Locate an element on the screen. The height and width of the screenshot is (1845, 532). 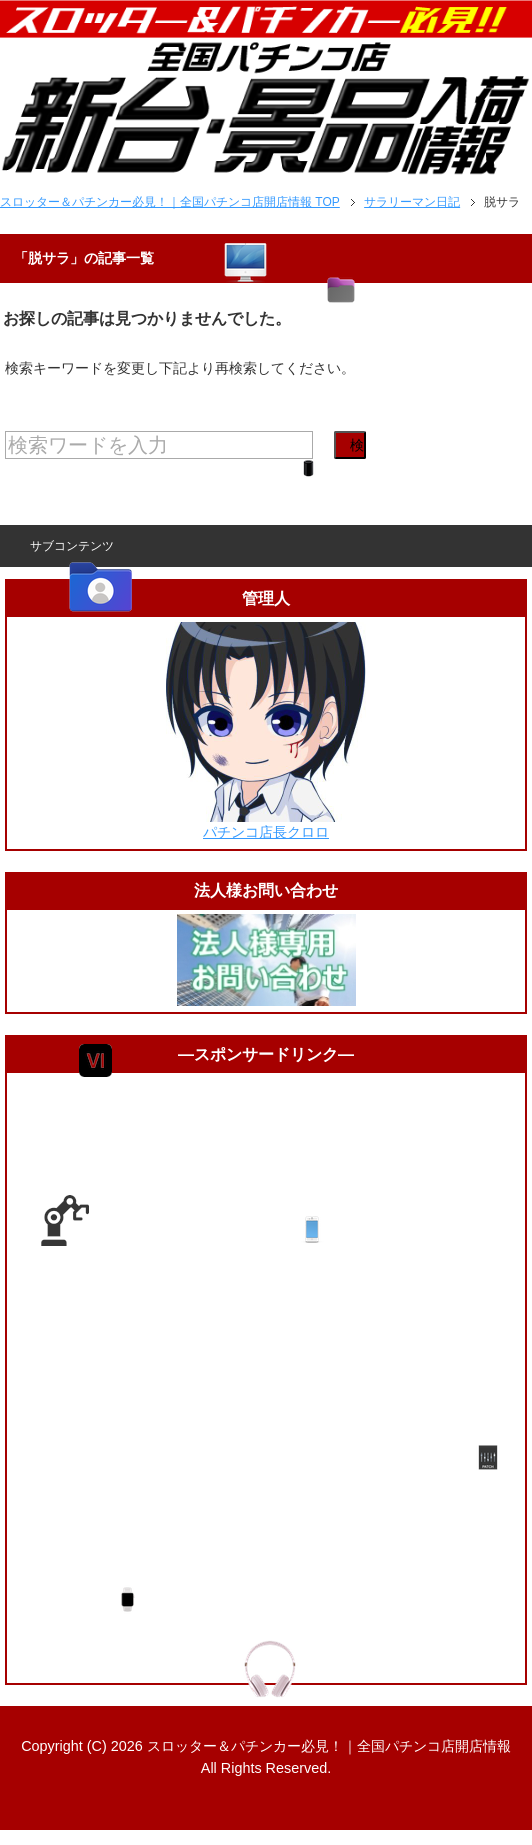
mac pro (2013 cylinder model) device icon is located at coordinates (308, 468).